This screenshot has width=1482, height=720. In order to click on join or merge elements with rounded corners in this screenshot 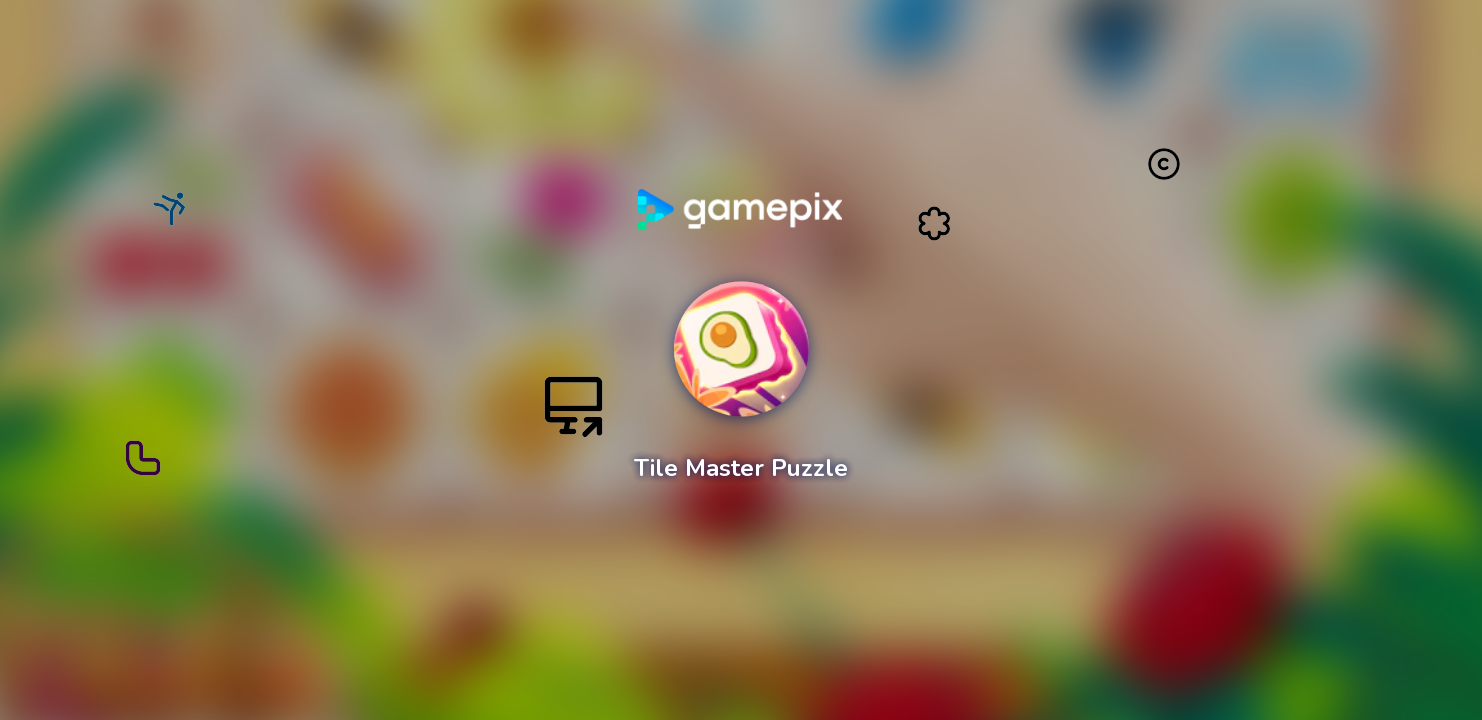, I will do `click(143, 458)`.